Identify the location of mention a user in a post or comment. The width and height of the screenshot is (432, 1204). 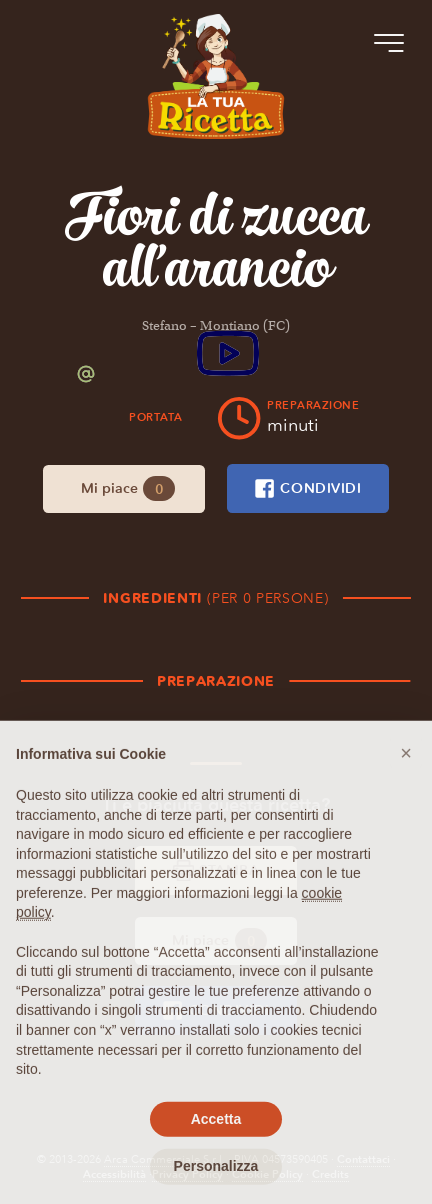
(86, 374).